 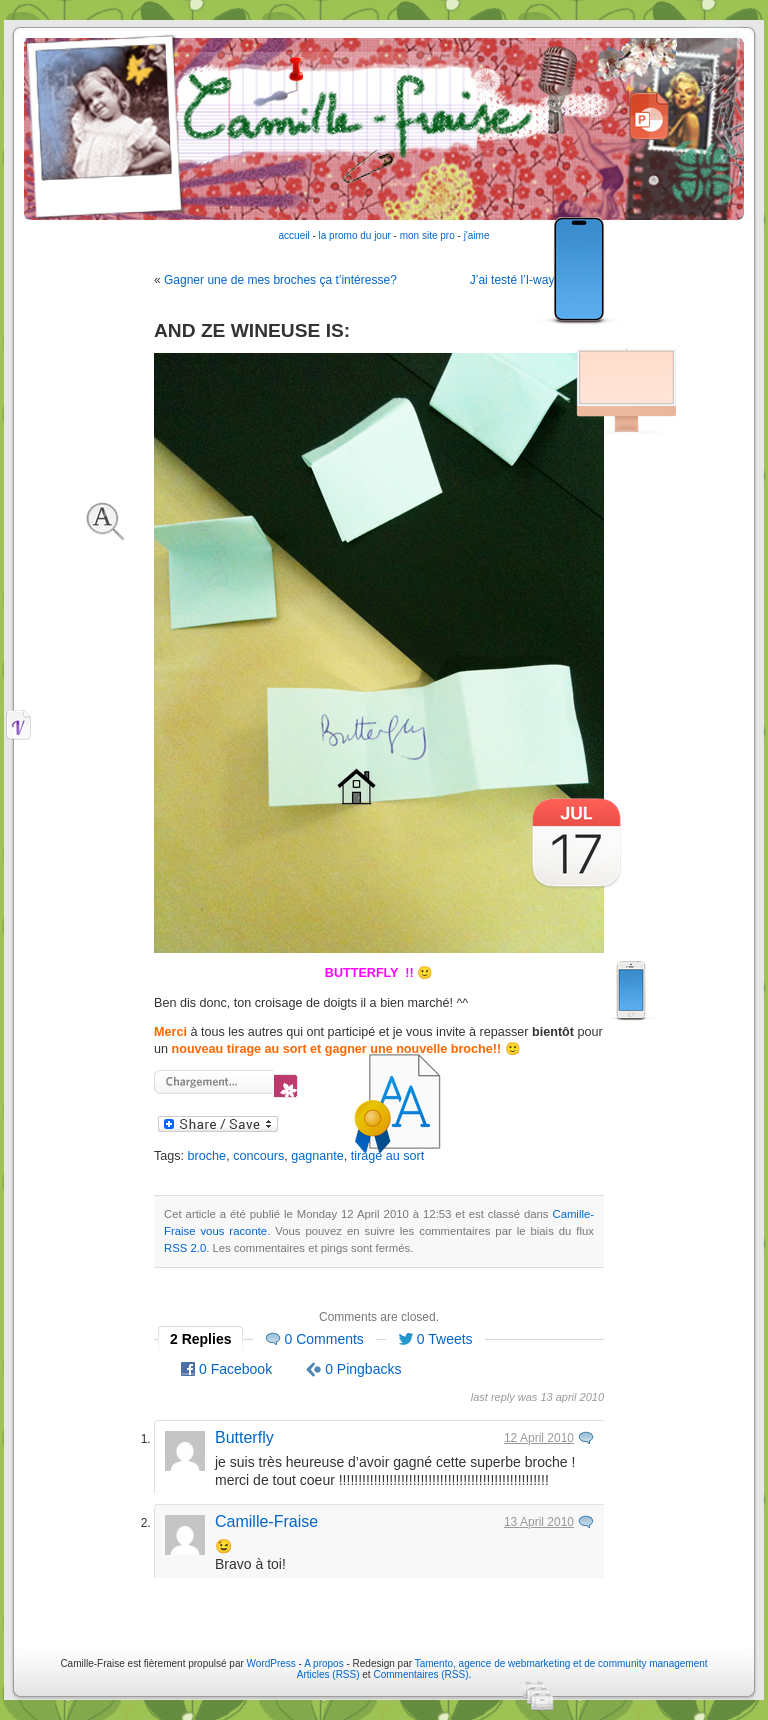 I want to click on access shared printer pool or network printers, so click(x=538, y=1696).